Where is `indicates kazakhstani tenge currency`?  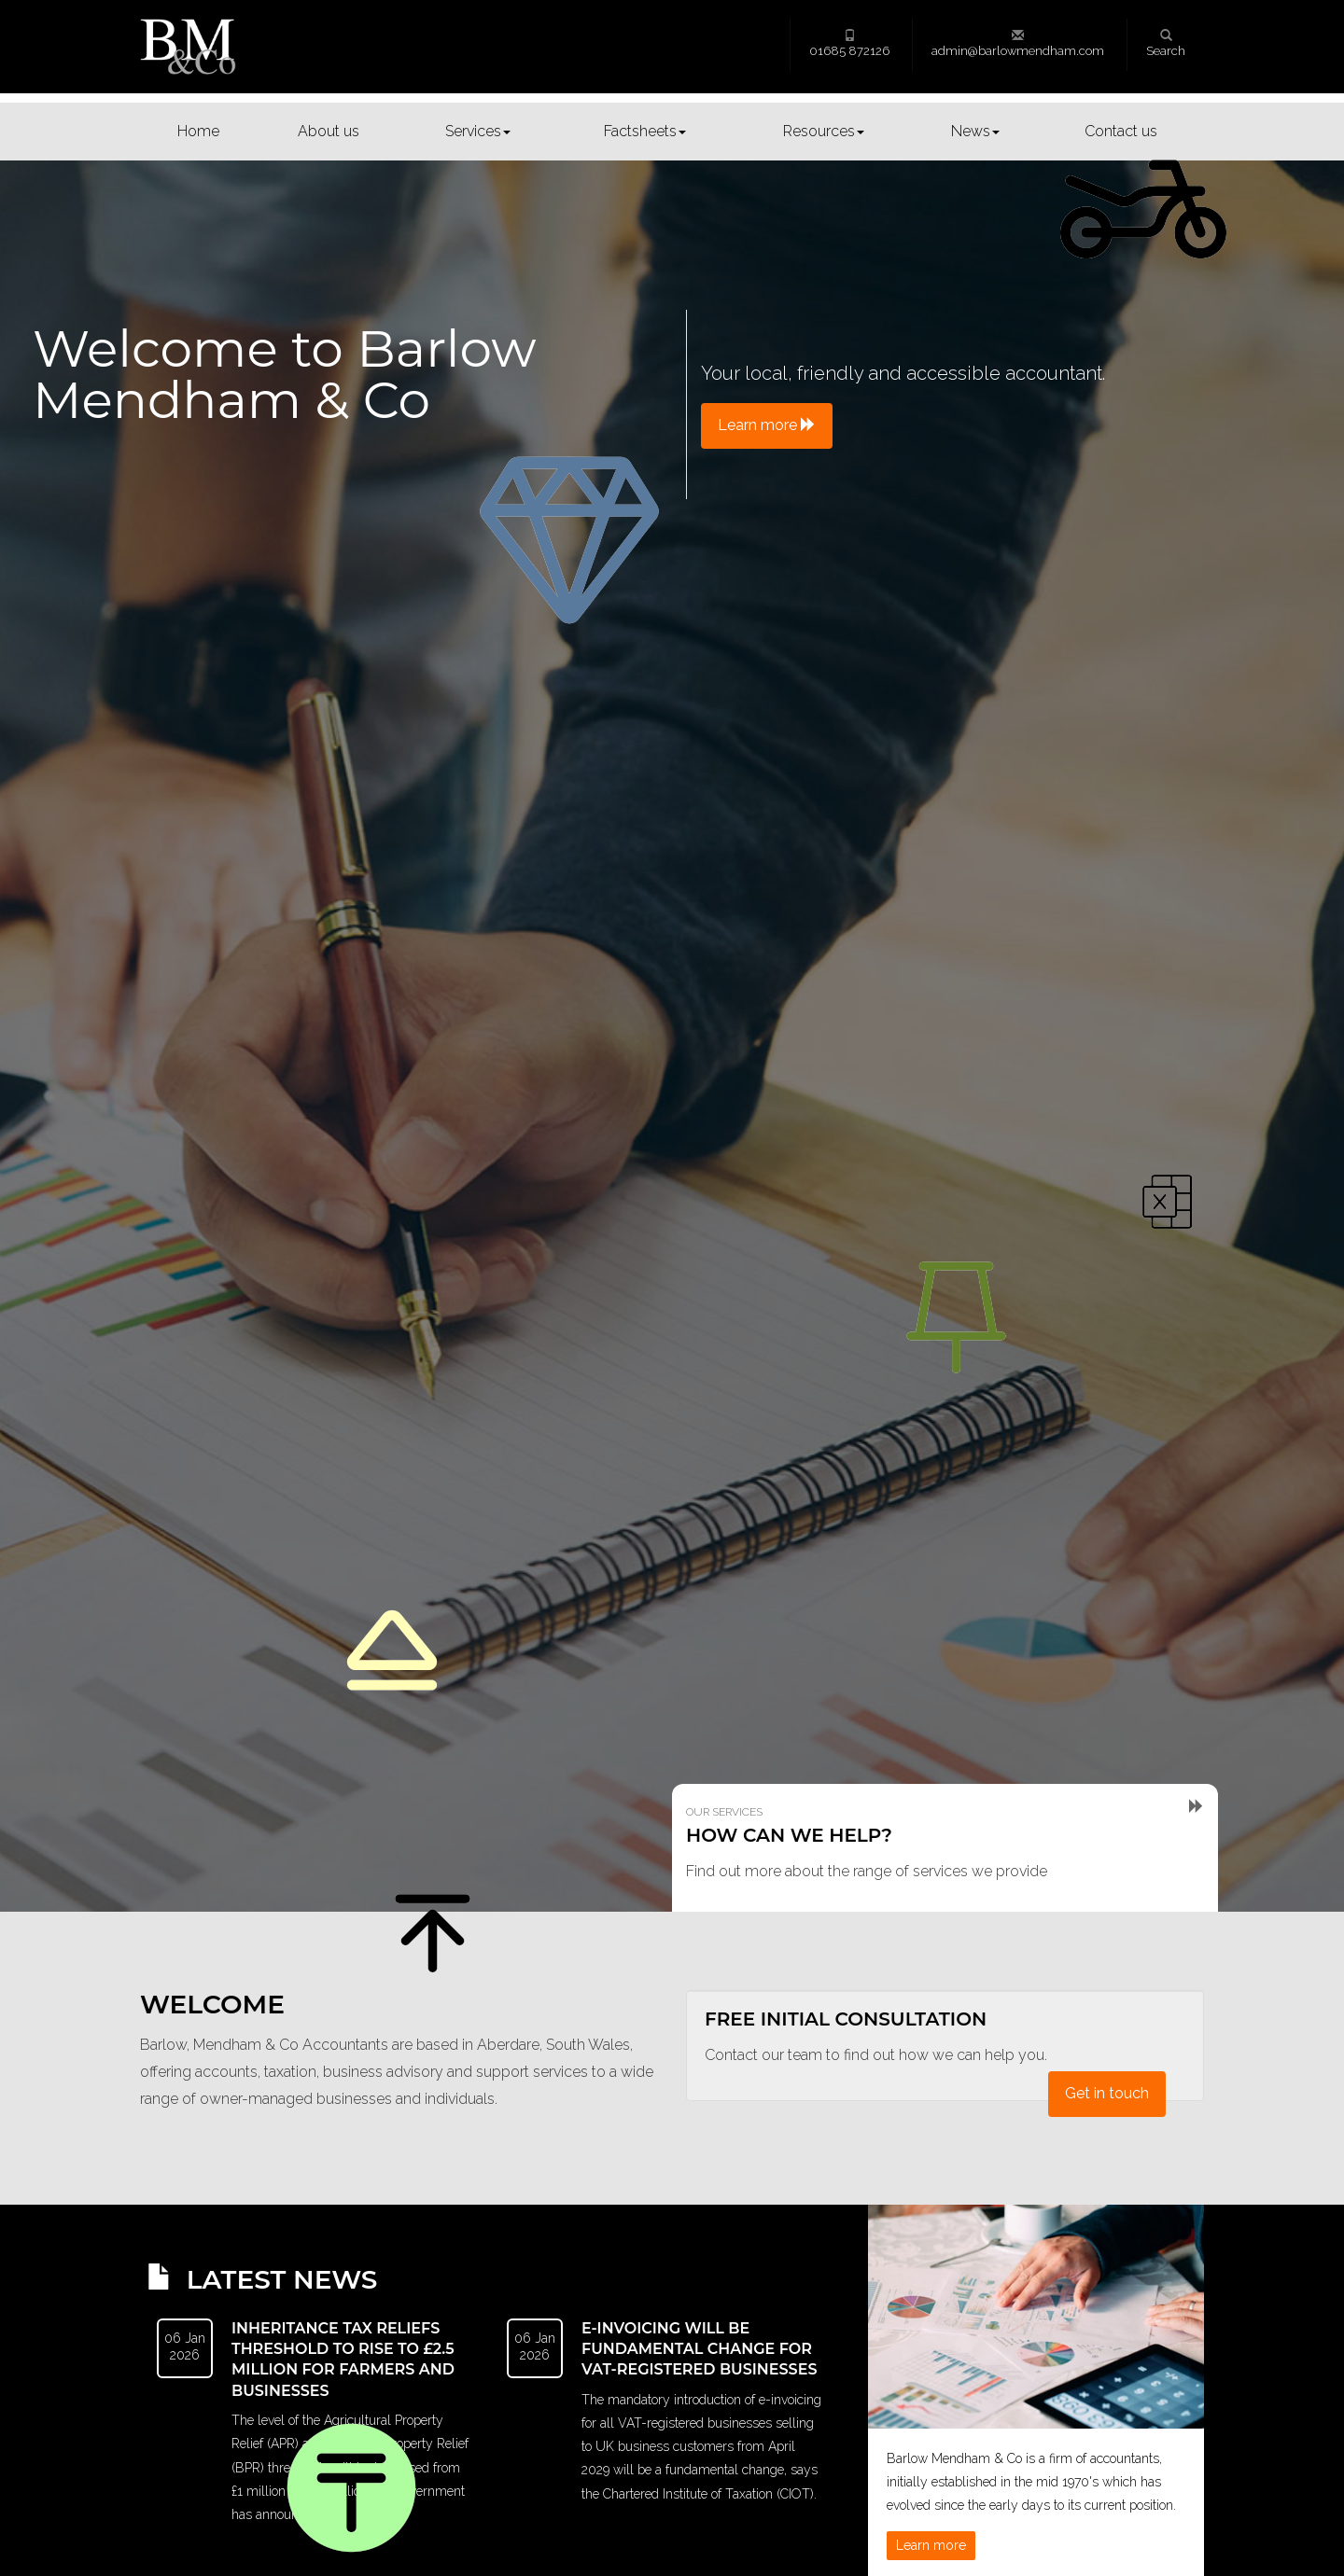 indicates kazakhstani tenge currency is located at coordinates (351, 2487).